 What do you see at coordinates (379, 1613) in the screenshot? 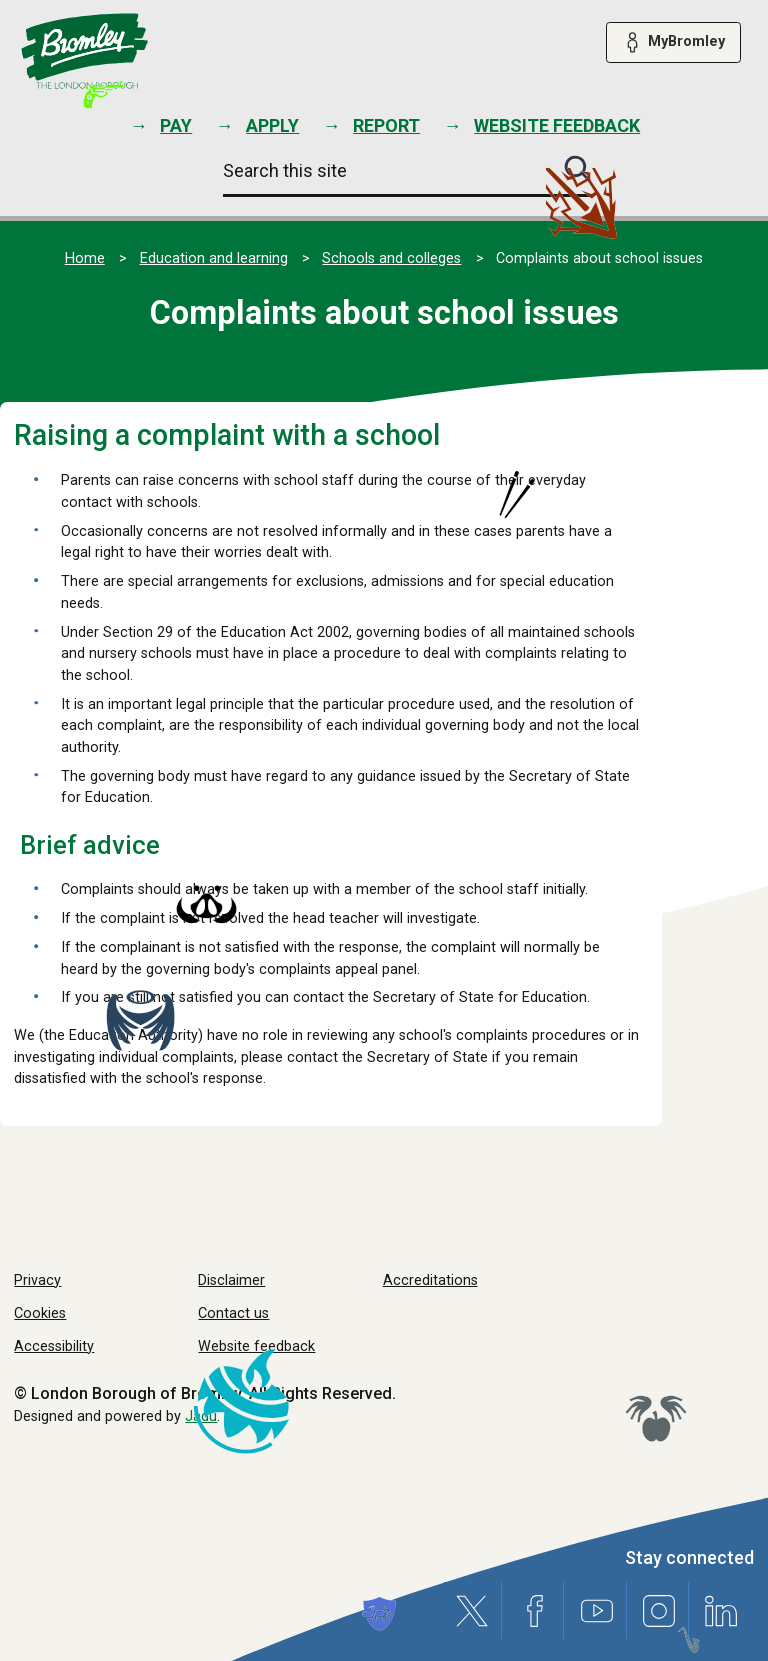
I see `equip or attach a shield to your character` at bounding box center [379, 1613].